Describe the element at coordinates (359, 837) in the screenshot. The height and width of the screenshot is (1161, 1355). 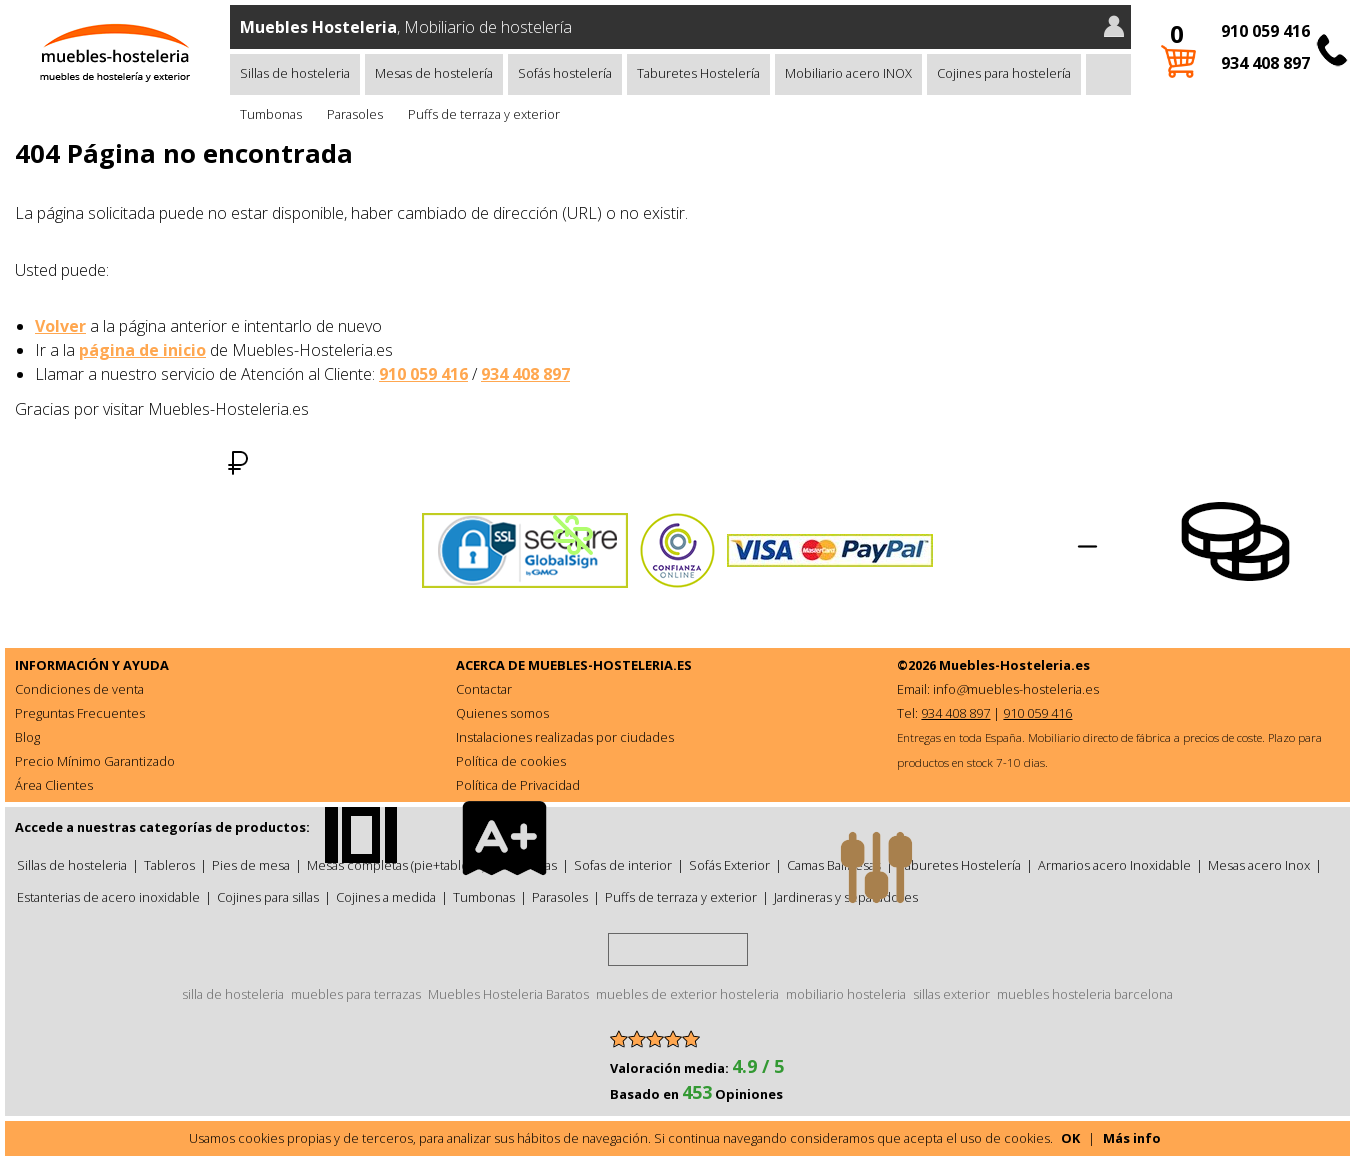
I see `switch to column or array view layout` at that location.